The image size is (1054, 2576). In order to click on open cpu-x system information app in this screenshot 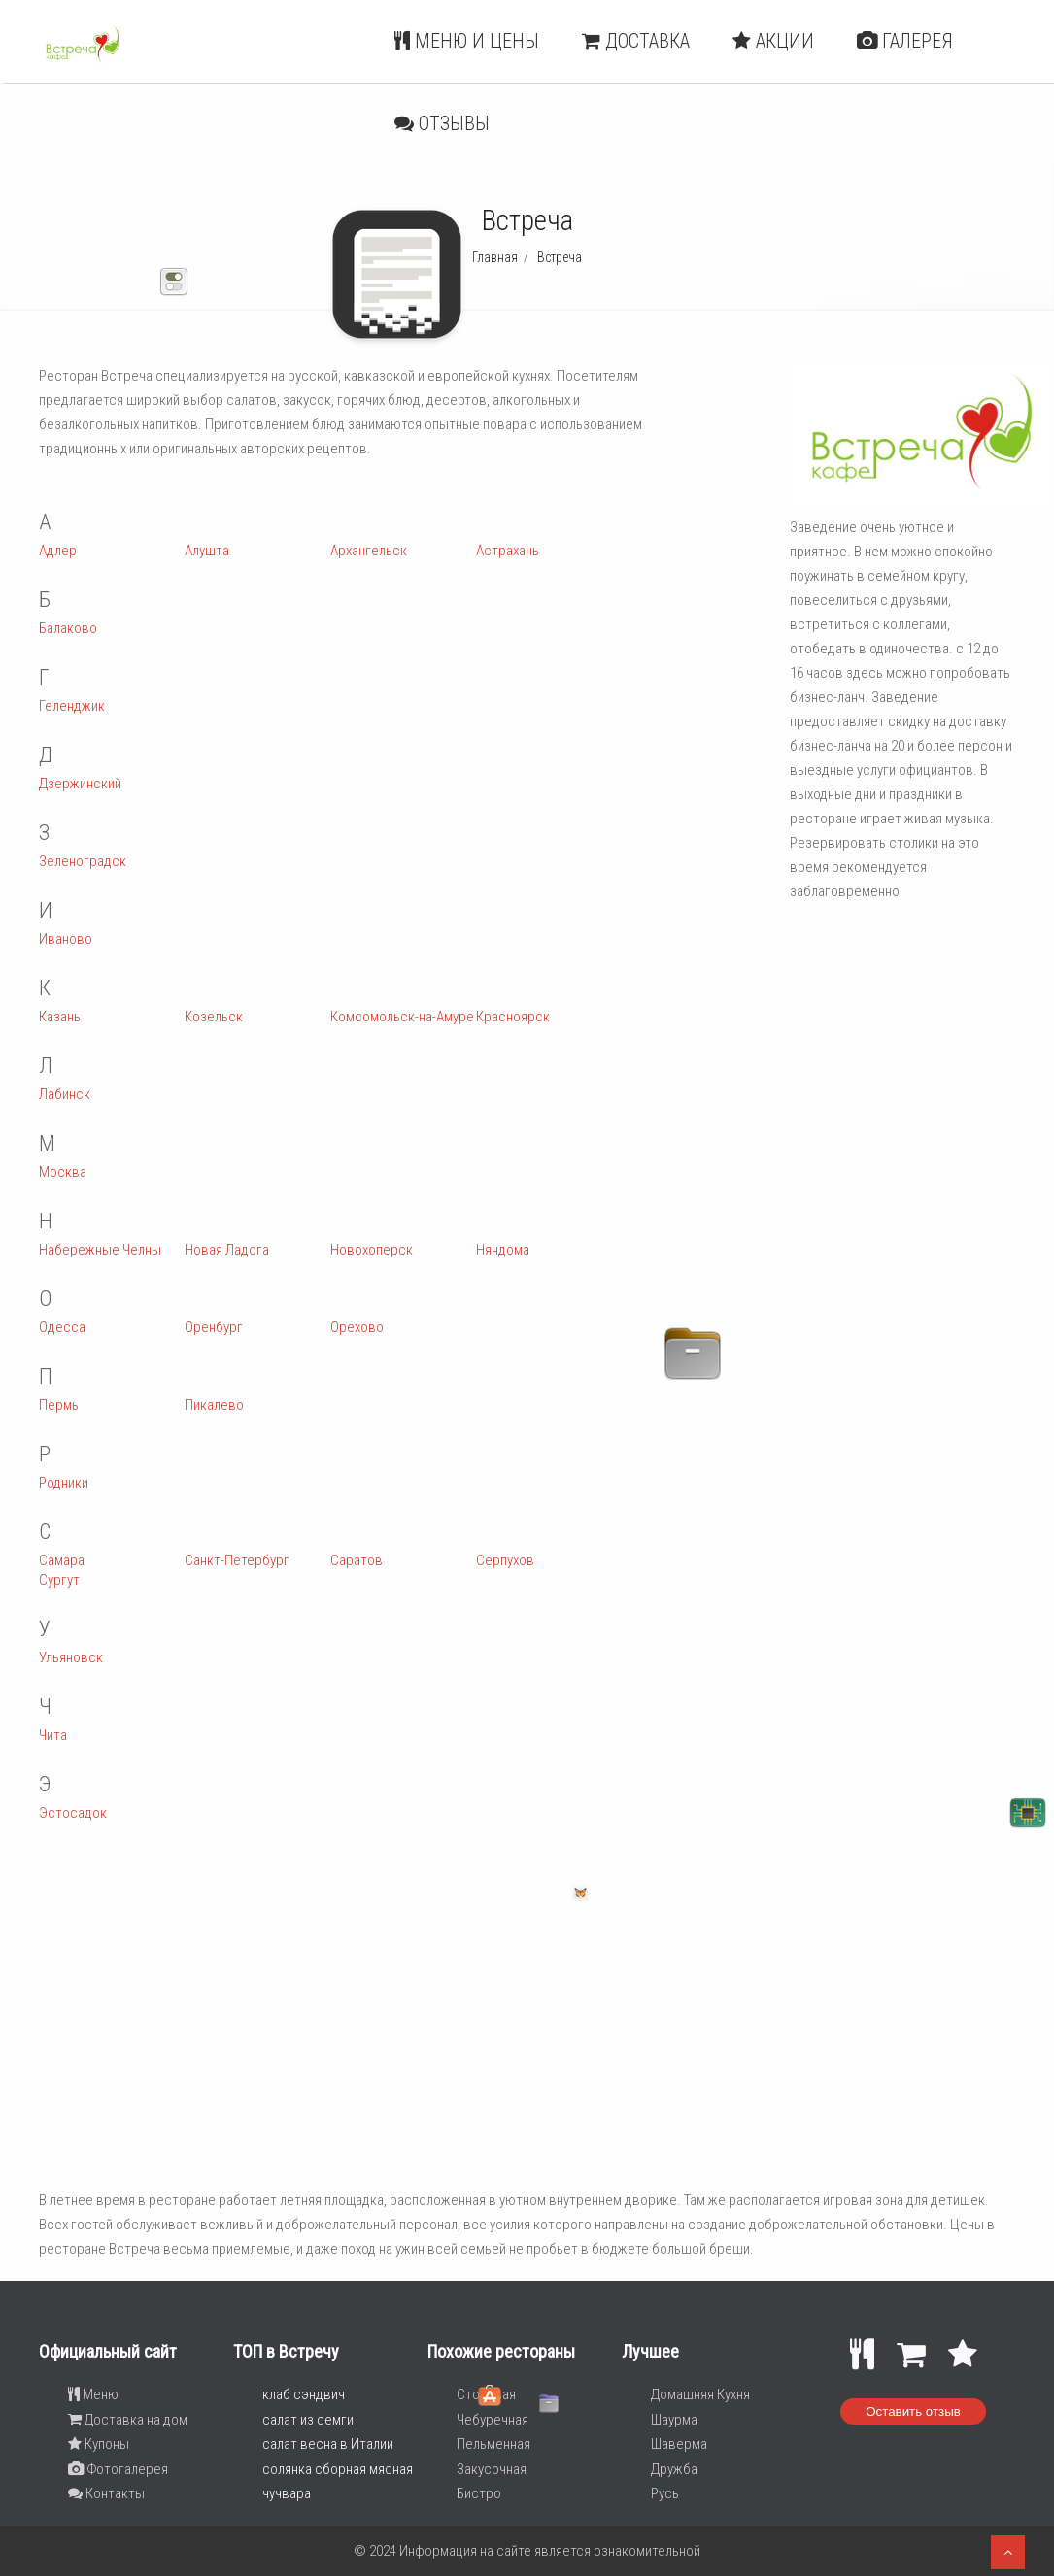, I will do `click(1028, 1813)`.